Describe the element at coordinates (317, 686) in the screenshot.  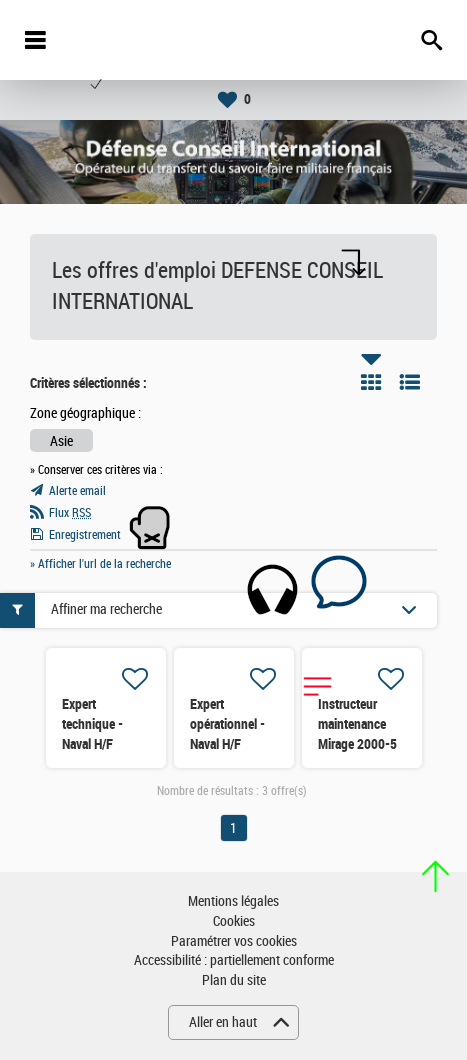
I see `open navigation menu` at that location.